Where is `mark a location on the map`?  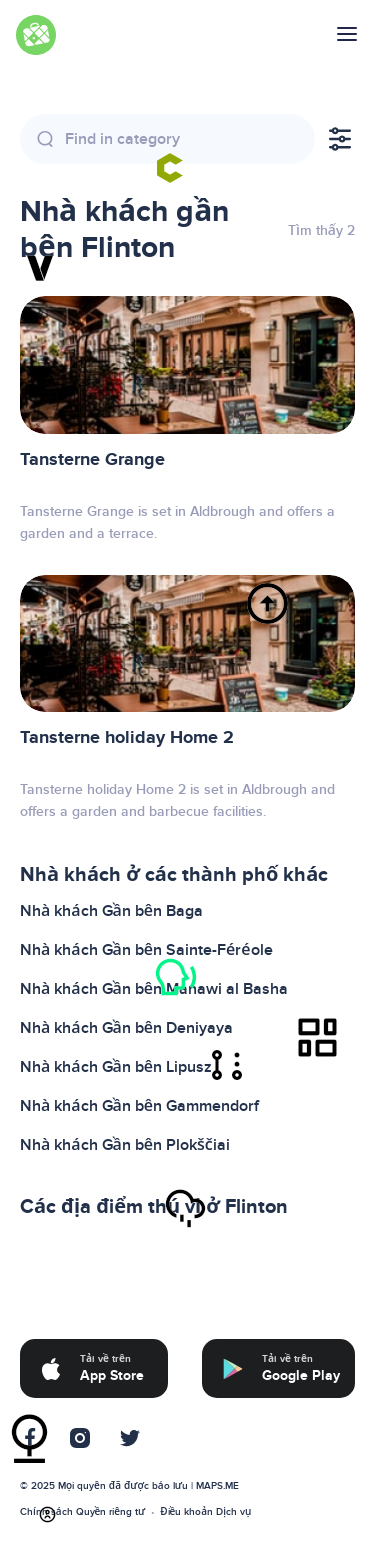 mark a location on the map is located at coordinates (29, 1436).